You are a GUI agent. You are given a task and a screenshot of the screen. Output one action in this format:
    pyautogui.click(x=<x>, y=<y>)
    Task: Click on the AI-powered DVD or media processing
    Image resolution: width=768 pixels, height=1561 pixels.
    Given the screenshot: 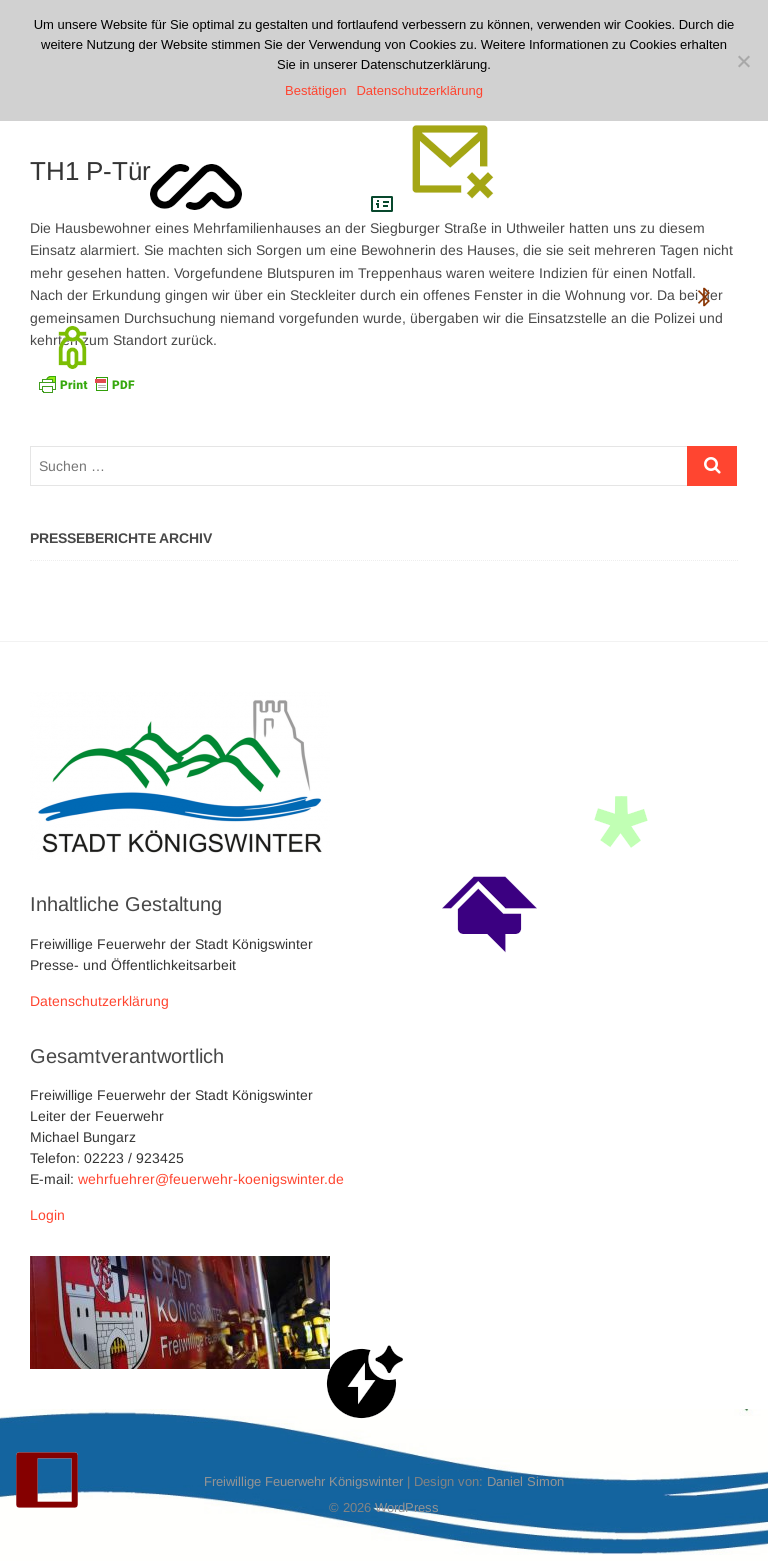 What is the action you would take?
    pyautogui.click(x=361, y=1383)
    